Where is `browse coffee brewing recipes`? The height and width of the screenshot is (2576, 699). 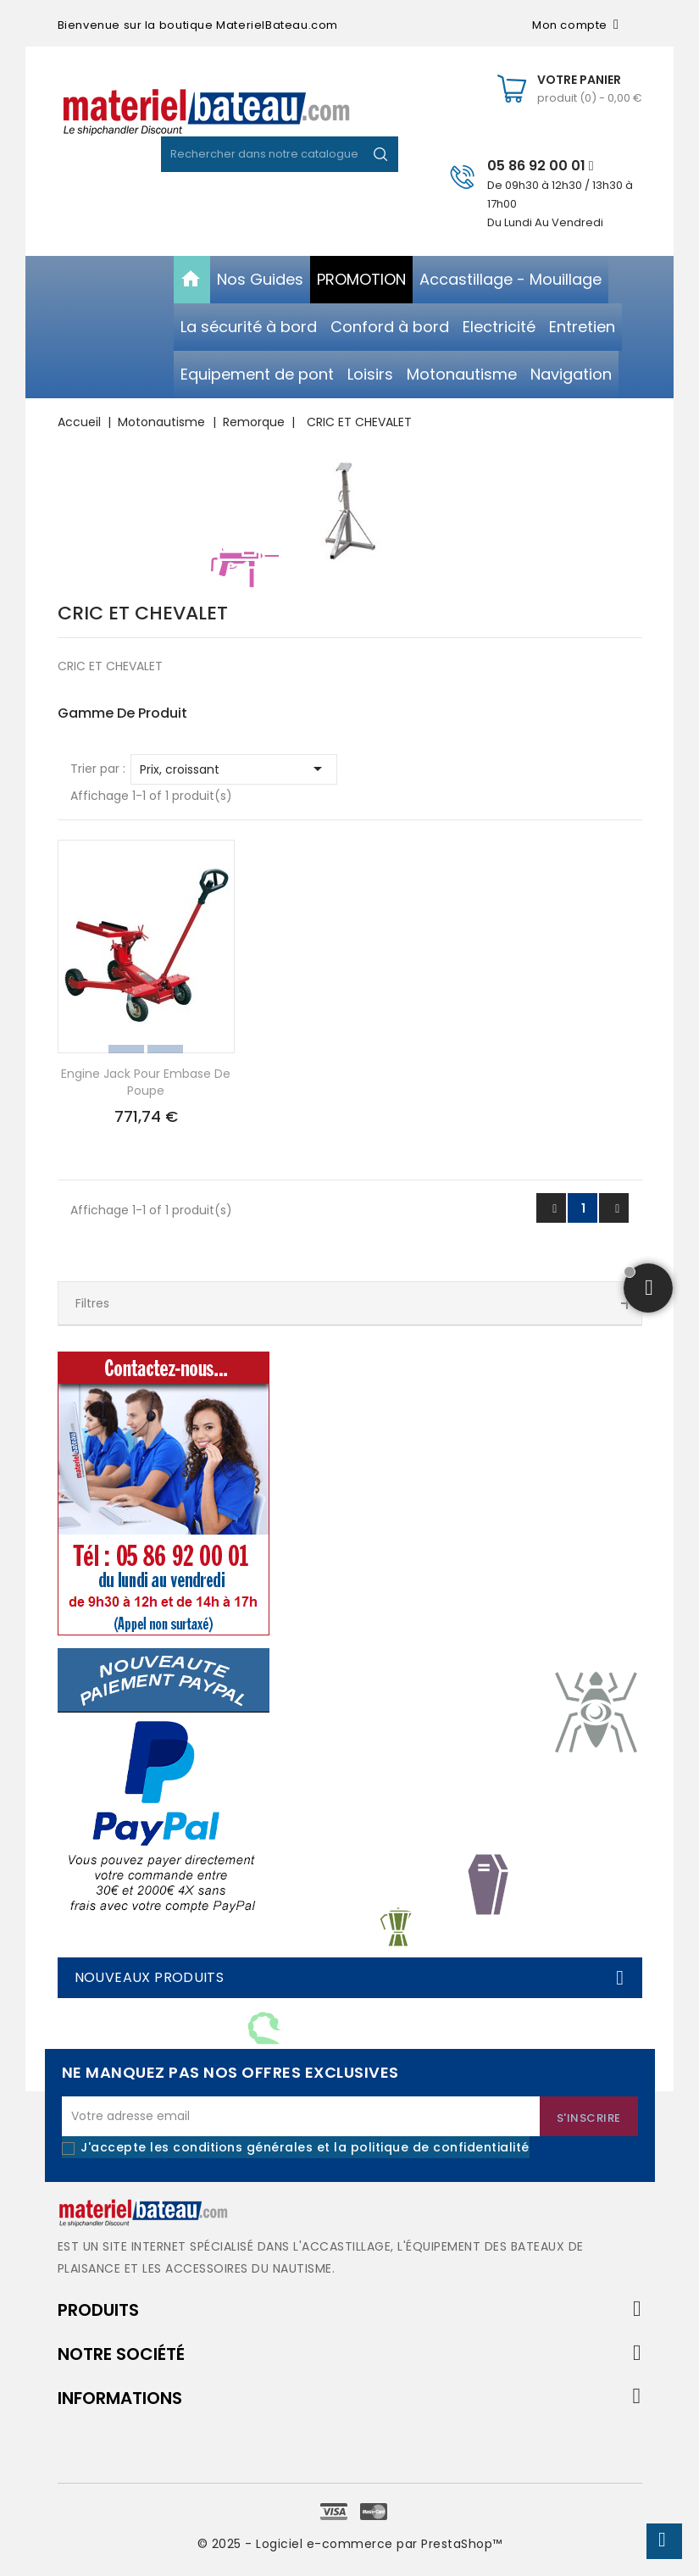 browse coffee brewing recipes is located at coordinates (398, 1927).